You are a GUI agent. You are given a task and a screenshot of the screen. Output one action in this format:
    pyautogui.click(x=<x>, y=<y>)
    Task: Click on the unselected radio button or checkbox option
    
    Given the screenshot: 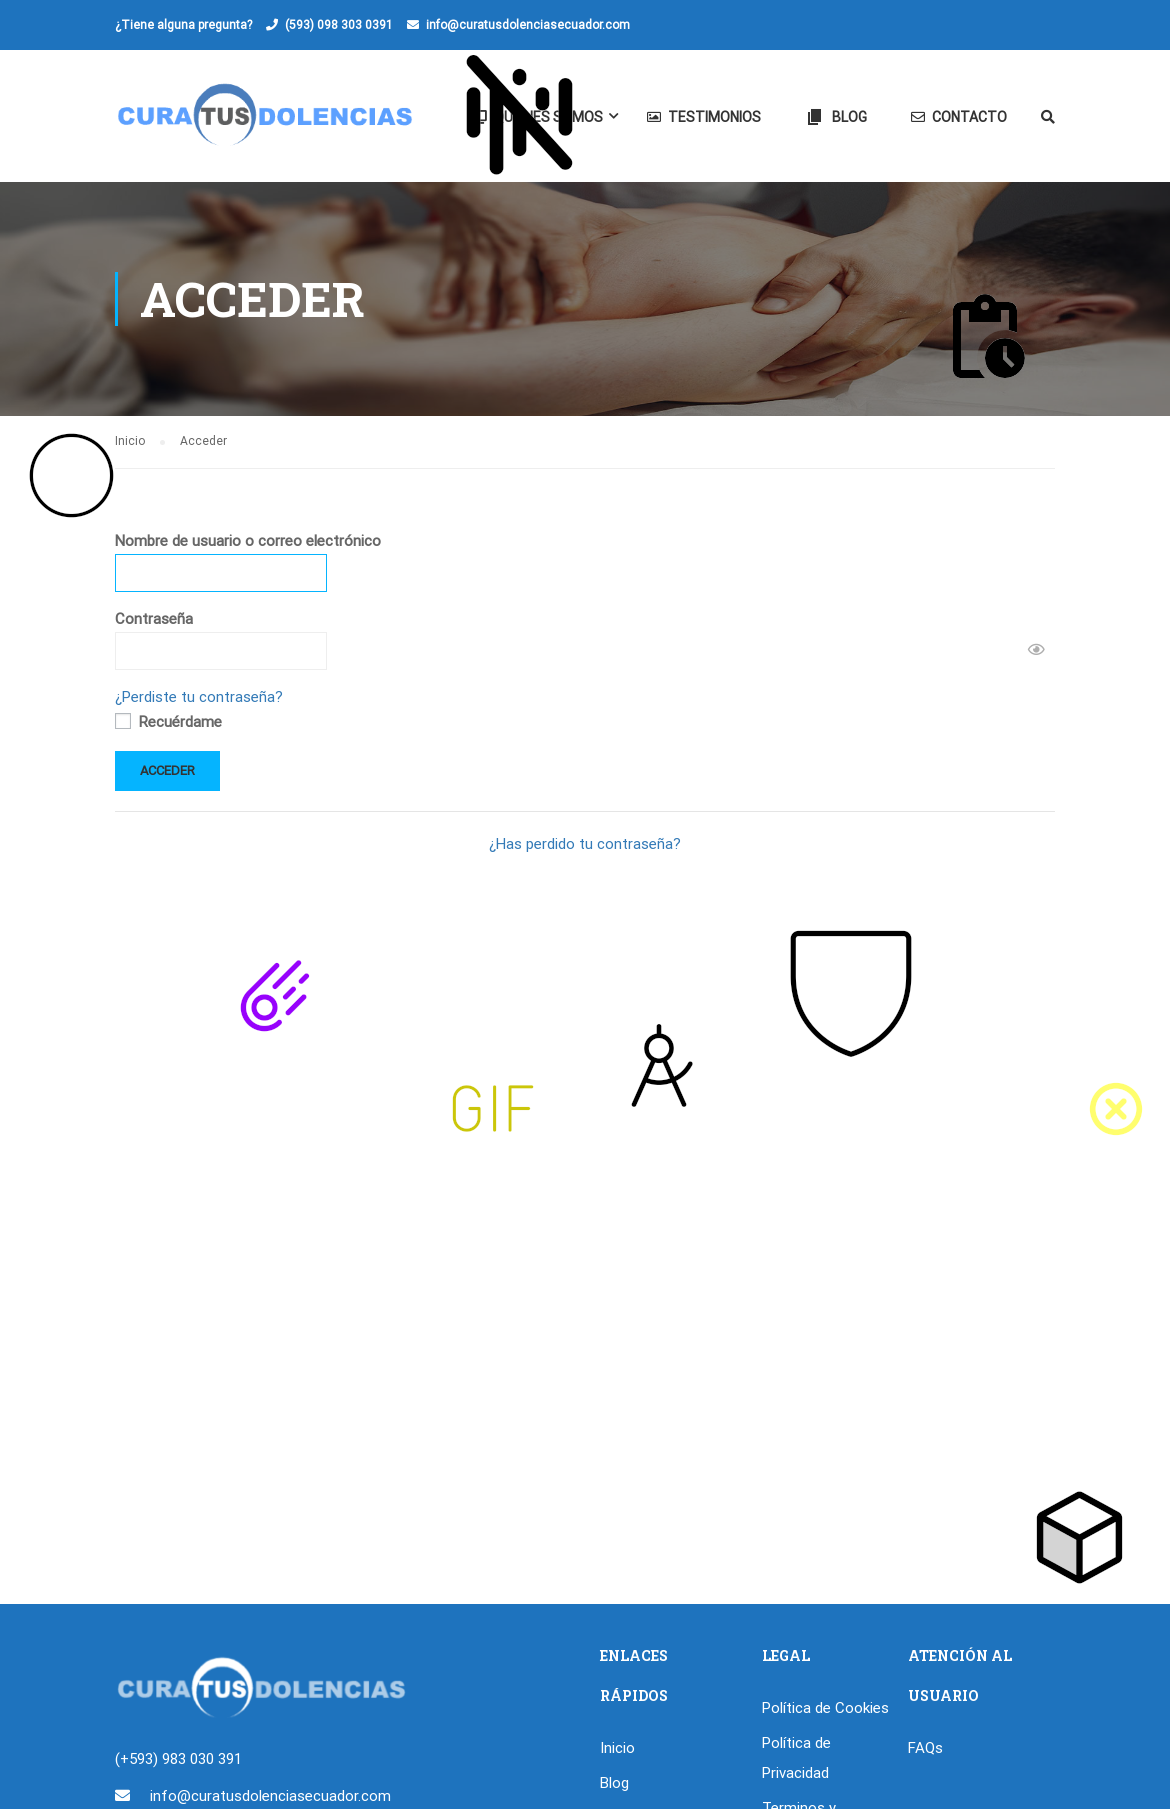 What is the action you would take?
    pyautogui.click(x=71, y=475)
    